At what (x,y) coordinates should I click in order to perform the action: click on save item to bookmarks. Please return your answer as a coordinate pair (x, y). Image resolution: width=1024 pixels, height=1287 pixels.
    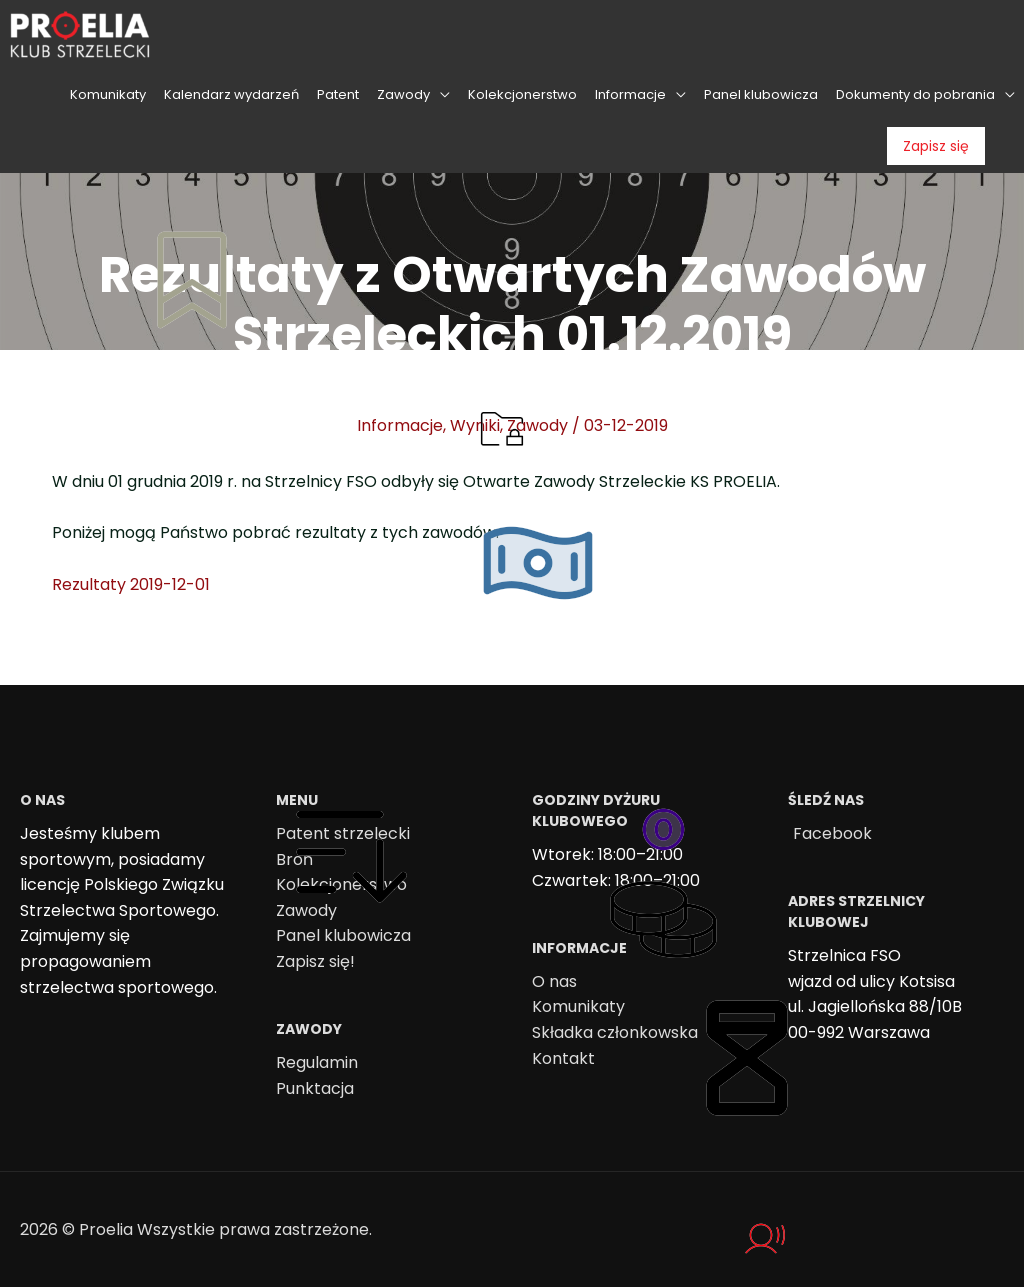
    Looking at the image, I should click on (192, 278).